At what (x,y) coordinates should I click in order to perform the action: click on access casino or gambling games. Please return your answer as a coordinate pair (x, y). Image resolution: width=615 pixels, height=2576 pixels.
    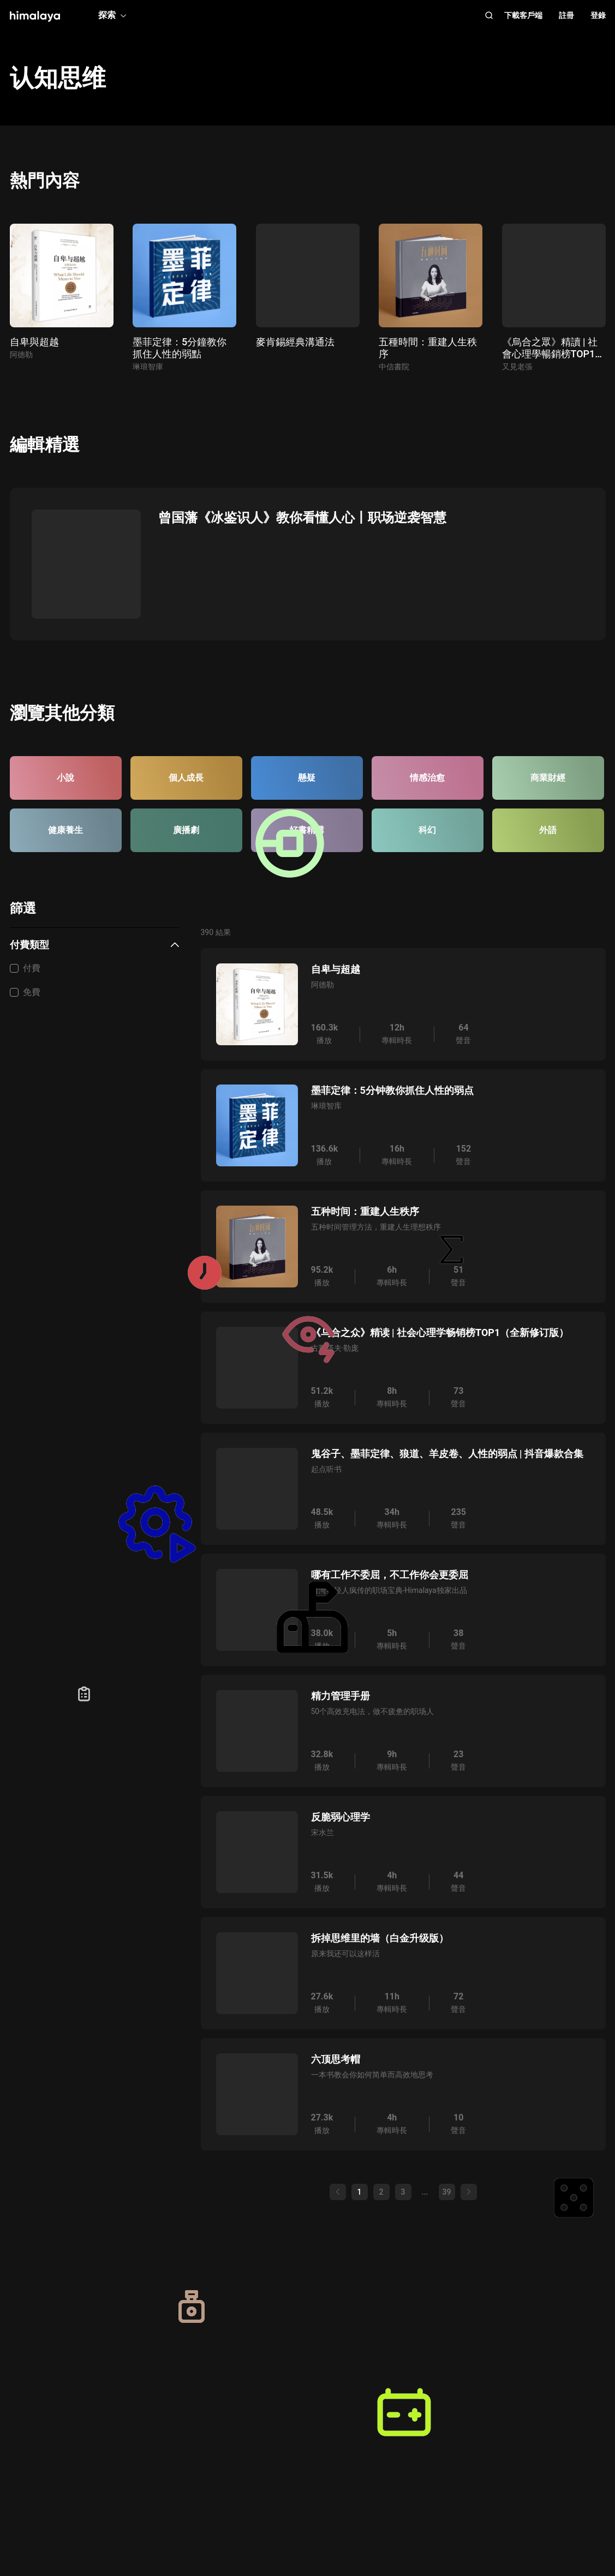
    Looking at the image, I should click on (574, 2197).